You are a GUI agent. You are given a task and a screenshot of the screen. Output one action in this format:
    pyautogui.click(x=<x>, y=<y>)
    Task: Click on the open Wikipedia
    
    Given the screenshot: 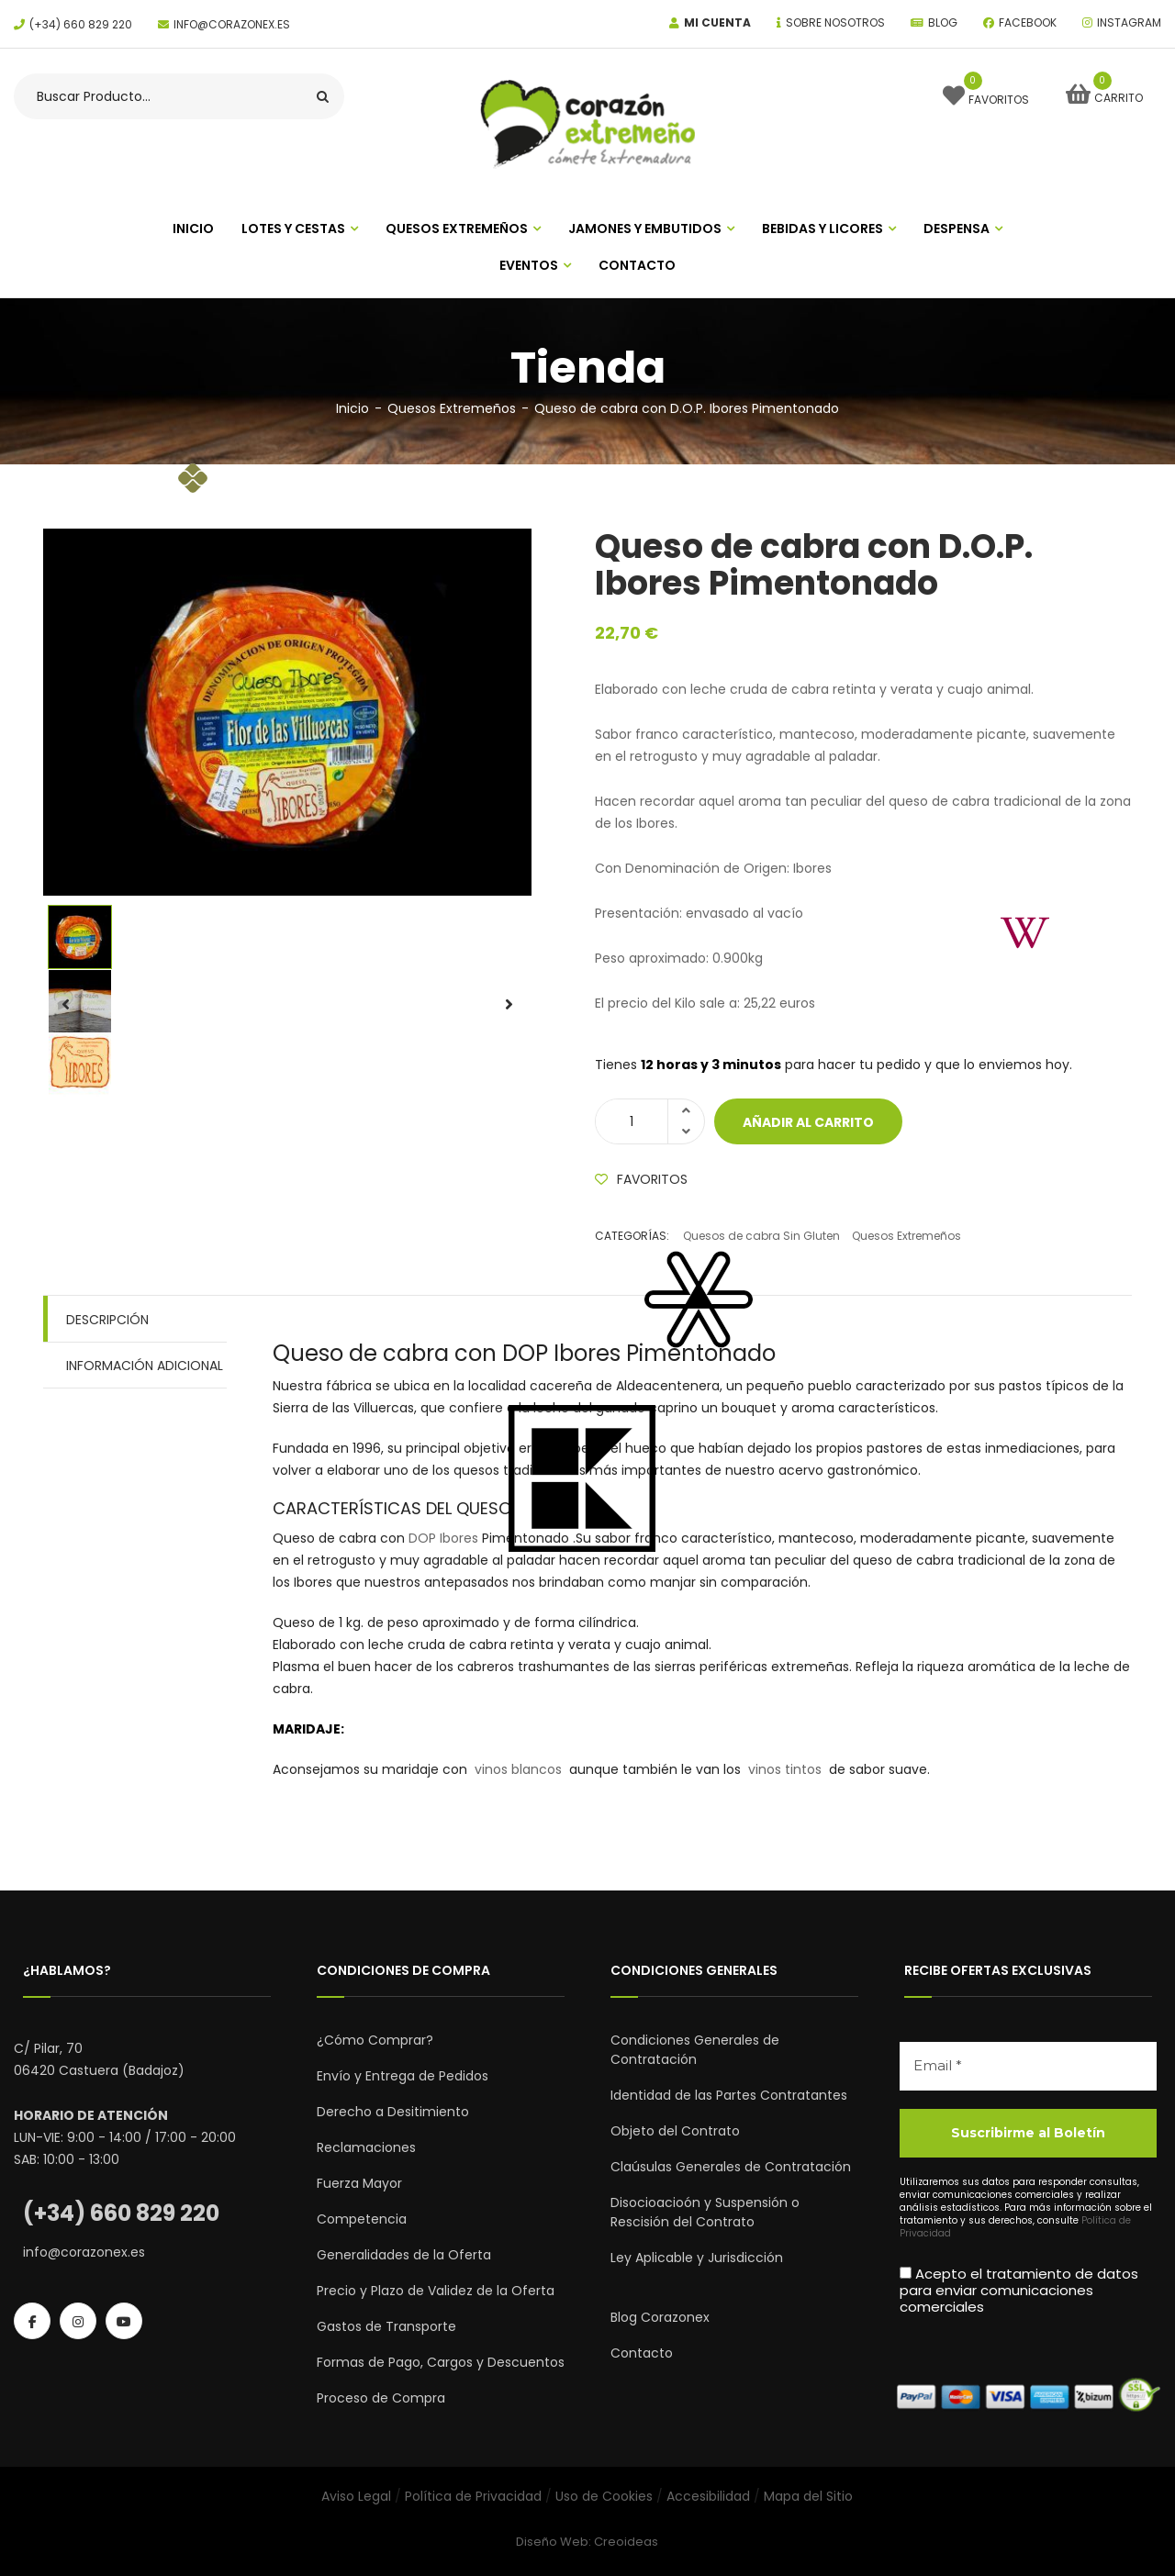 What is the action you would take?
    pyautogui.click(x=1024, y=932)
    